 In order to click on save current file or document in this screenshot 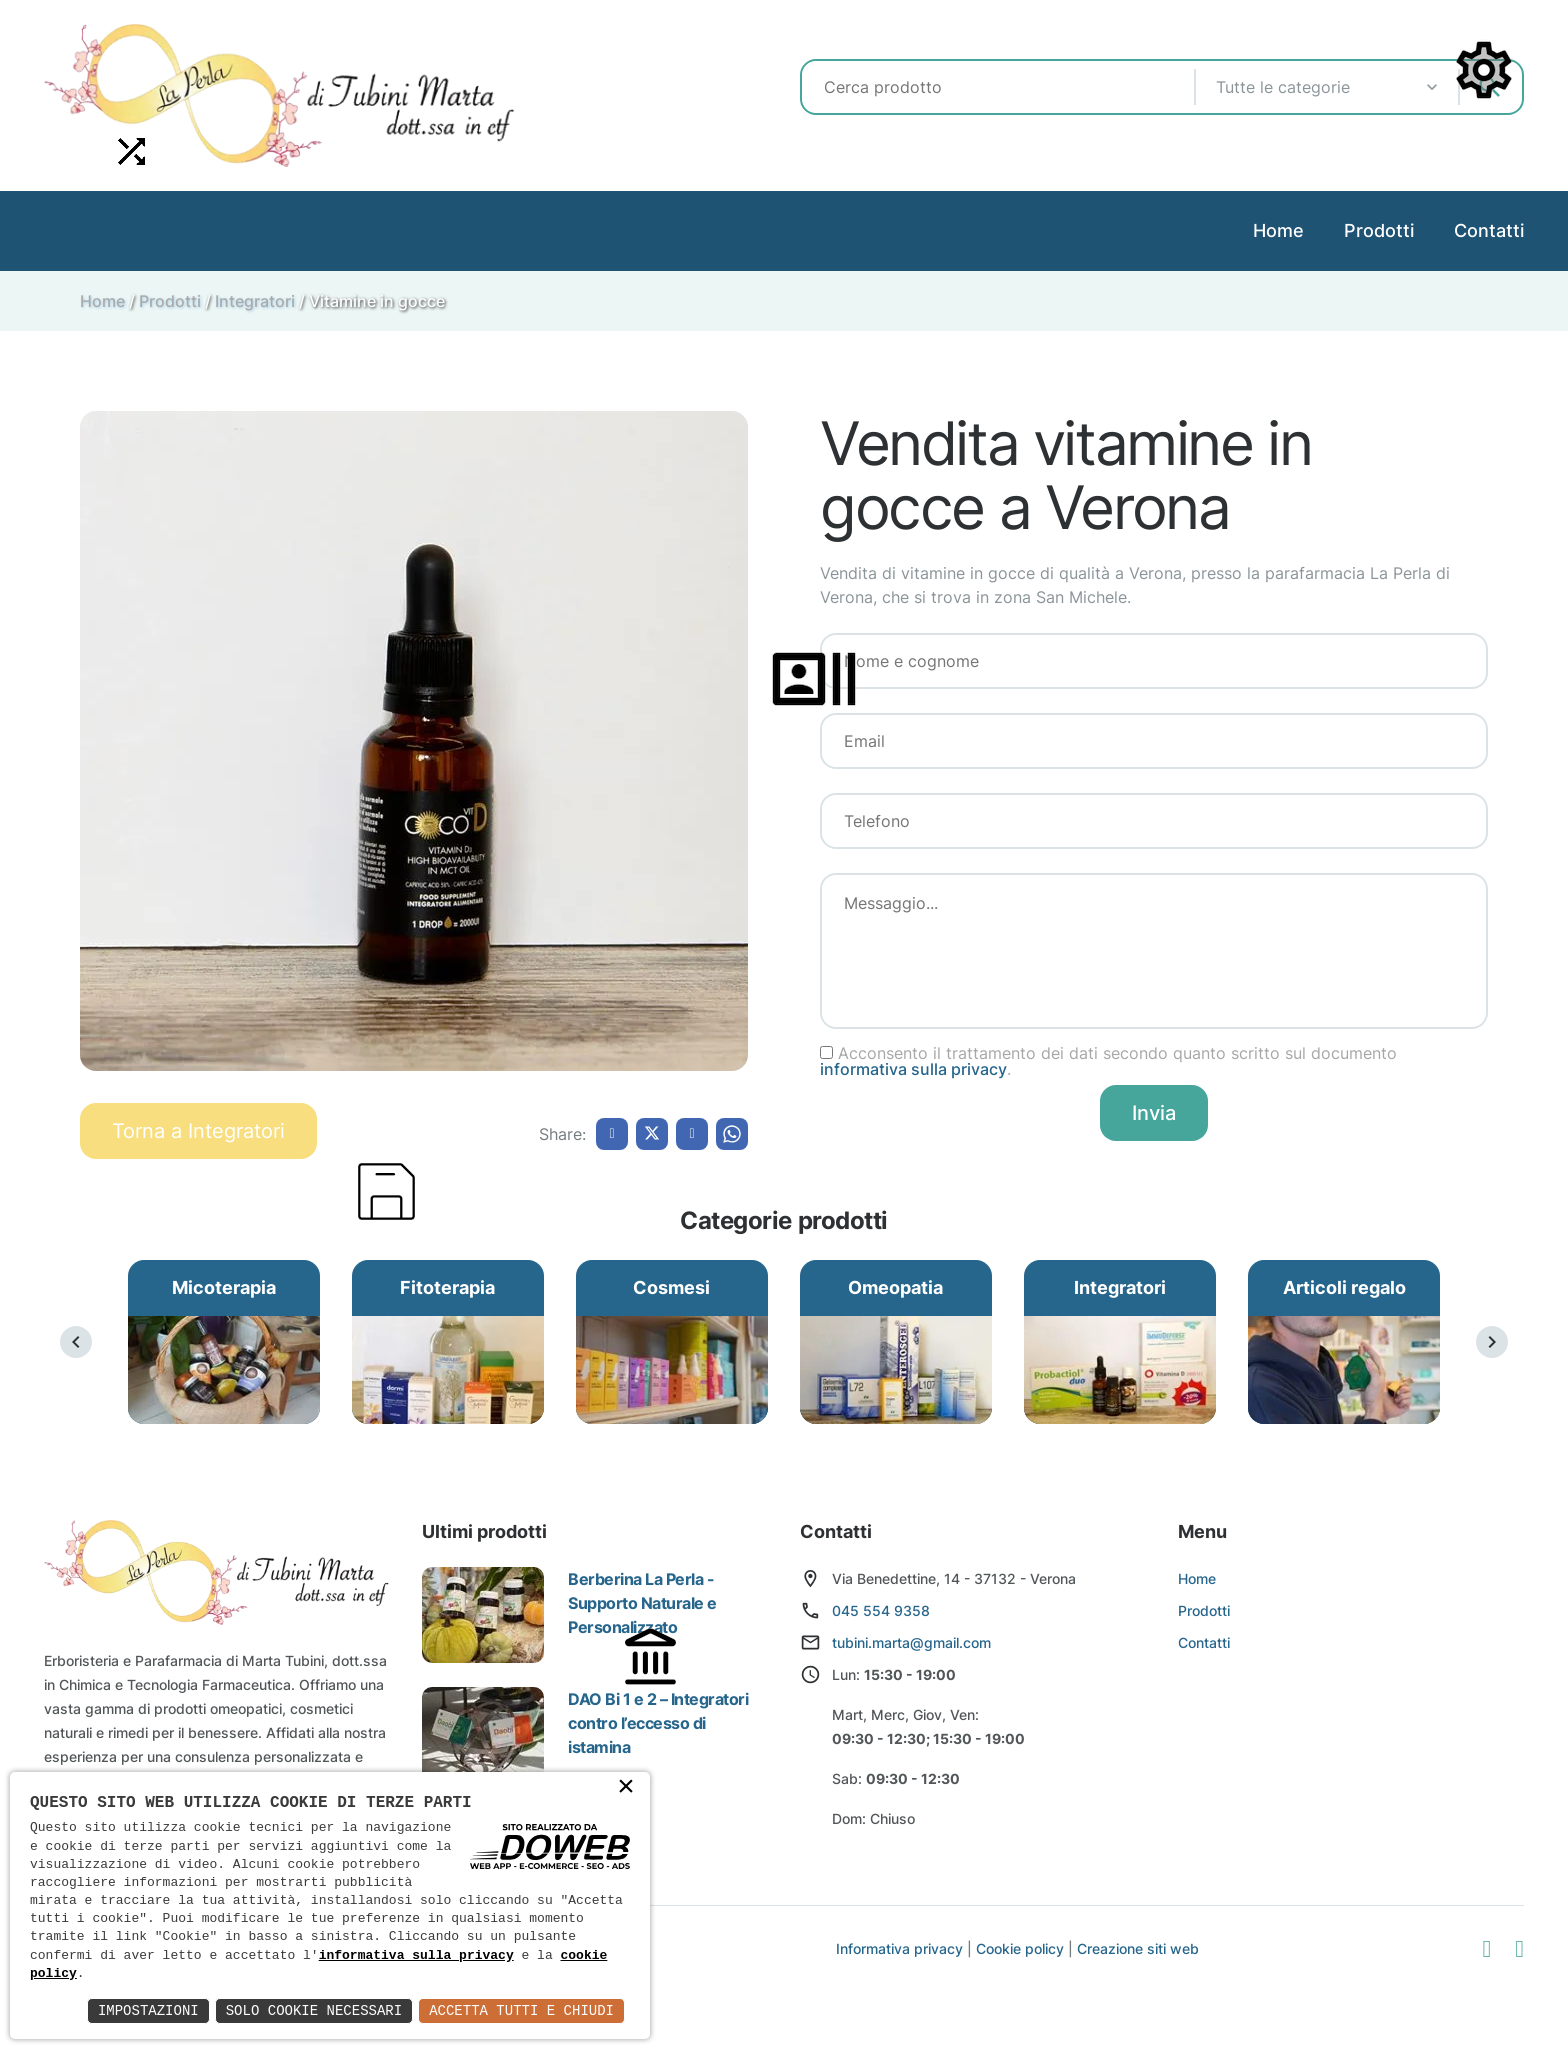, I will do `click(386, 1191)`.